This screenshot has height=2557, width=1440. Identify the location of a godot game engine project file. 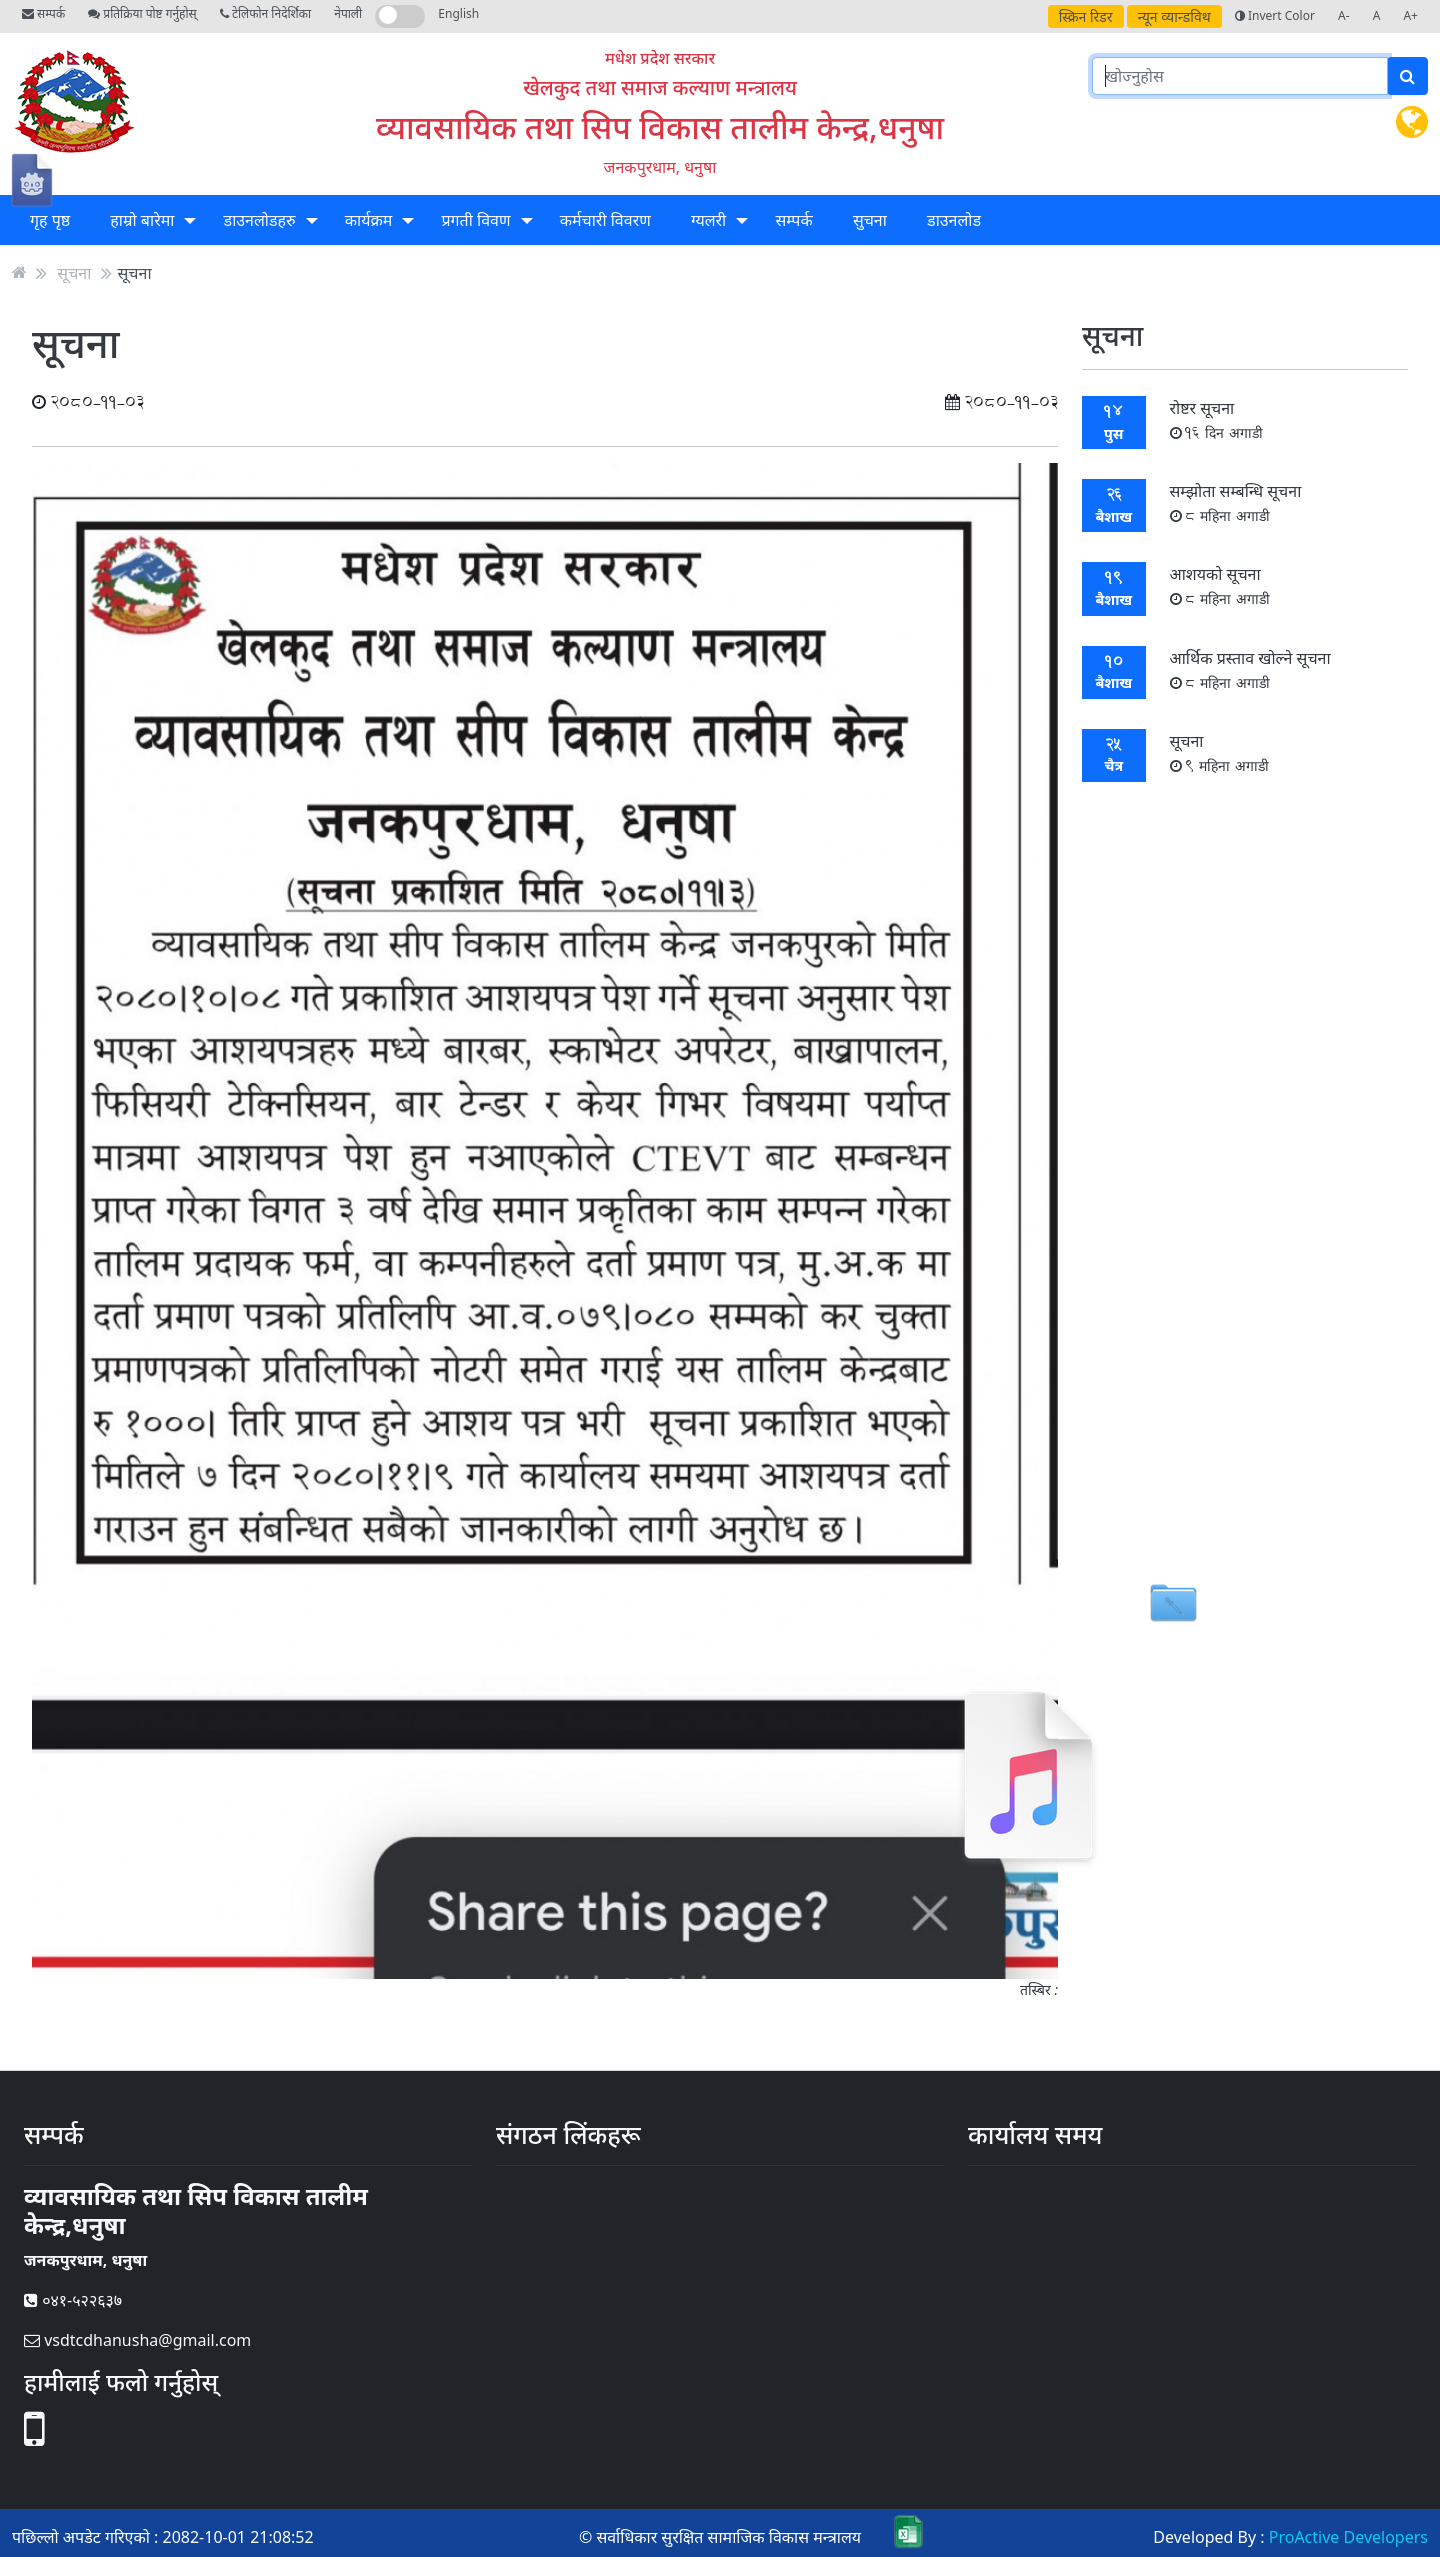
(32, 181).